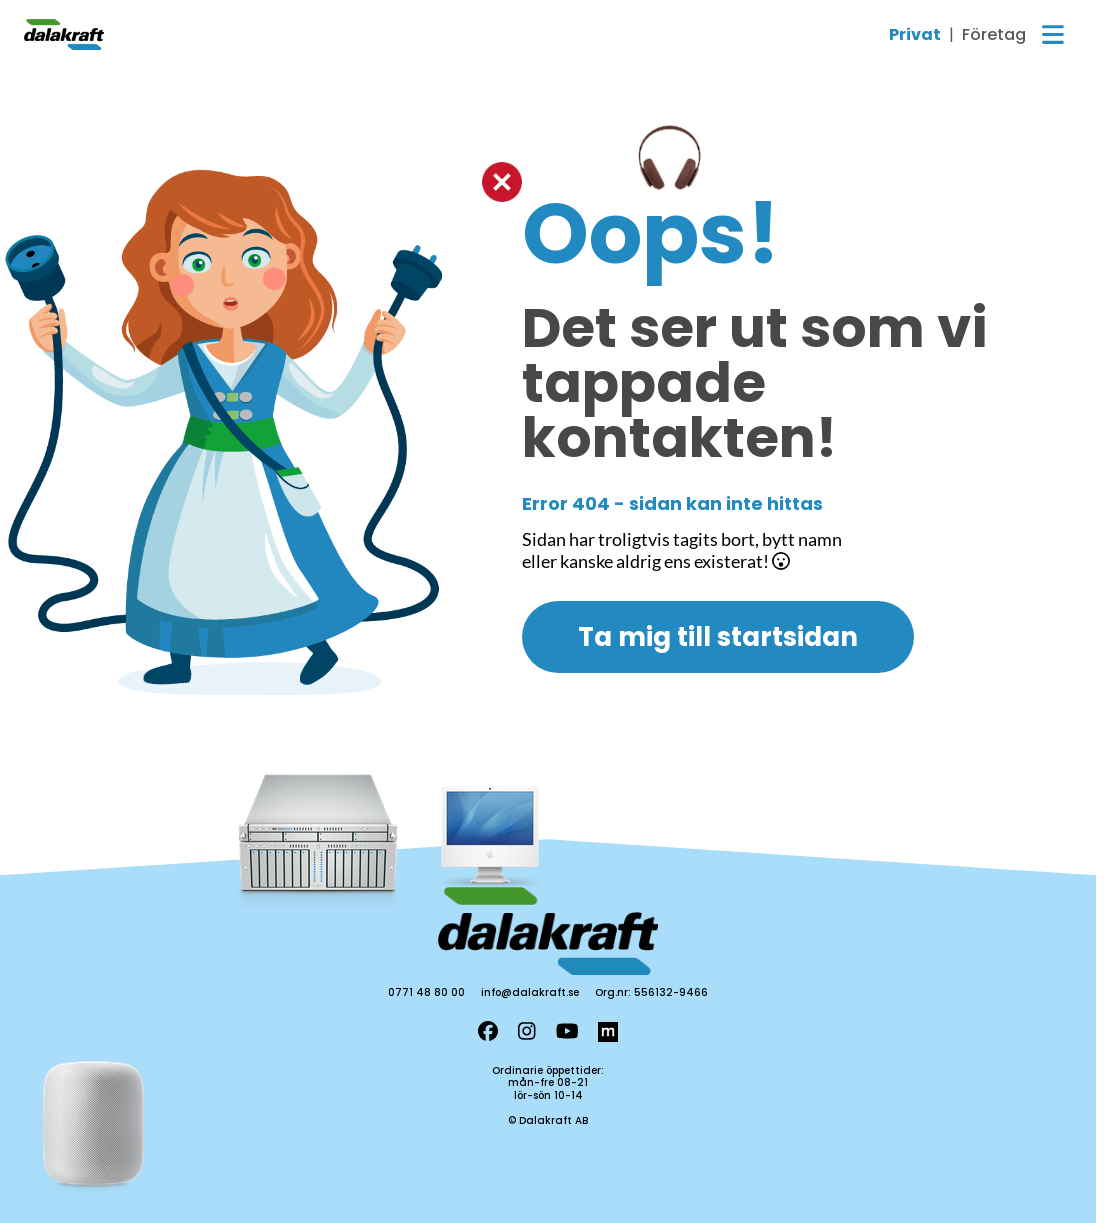 The image size is (1111, 1223). What do you see at coordinates (669, 158) in the screenshot?
I see `connect bluetooth headphones` at bounding box center [669, 158].